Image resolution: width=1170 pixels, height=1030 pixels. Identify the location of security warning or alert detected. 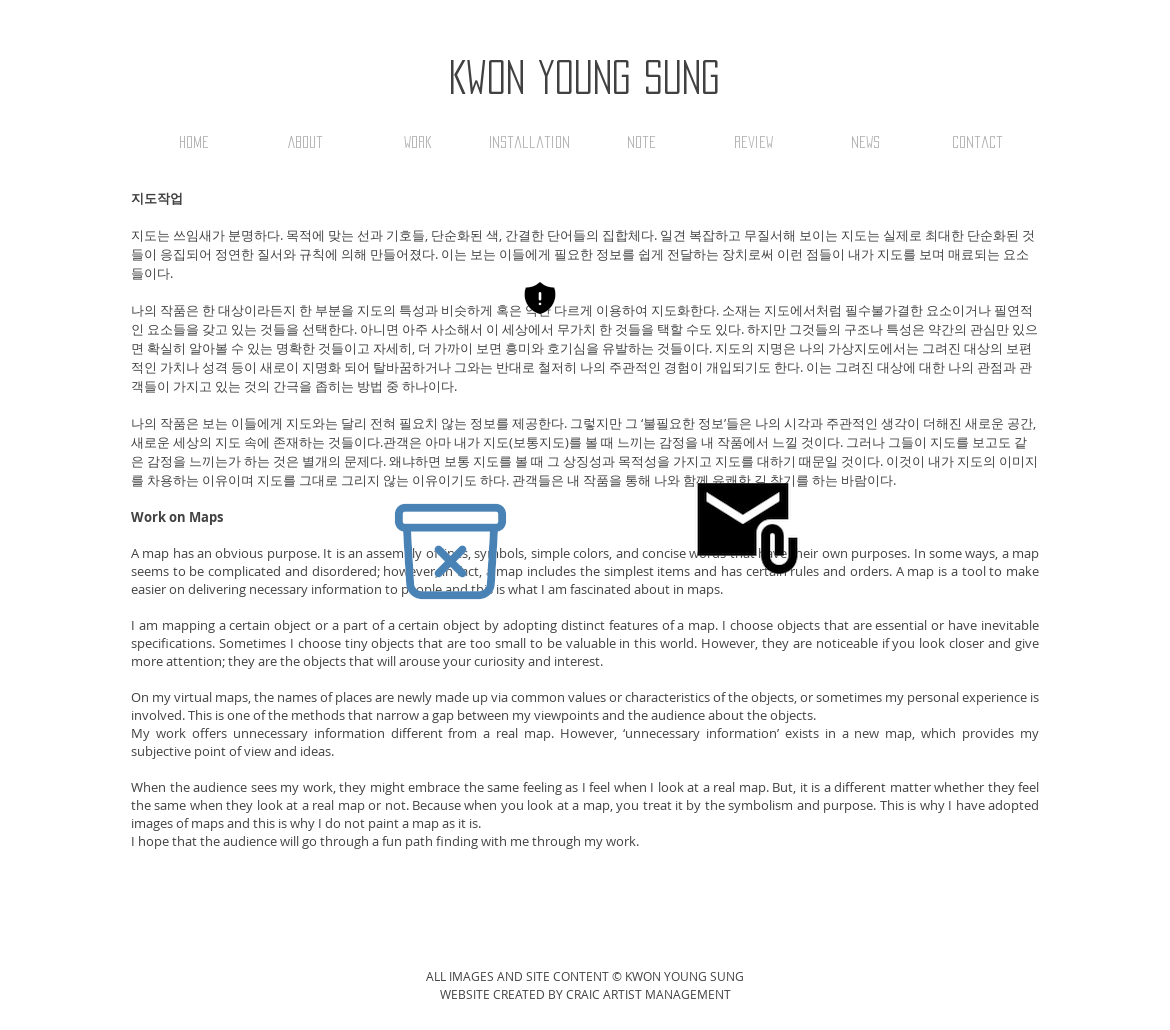
(540, 298).